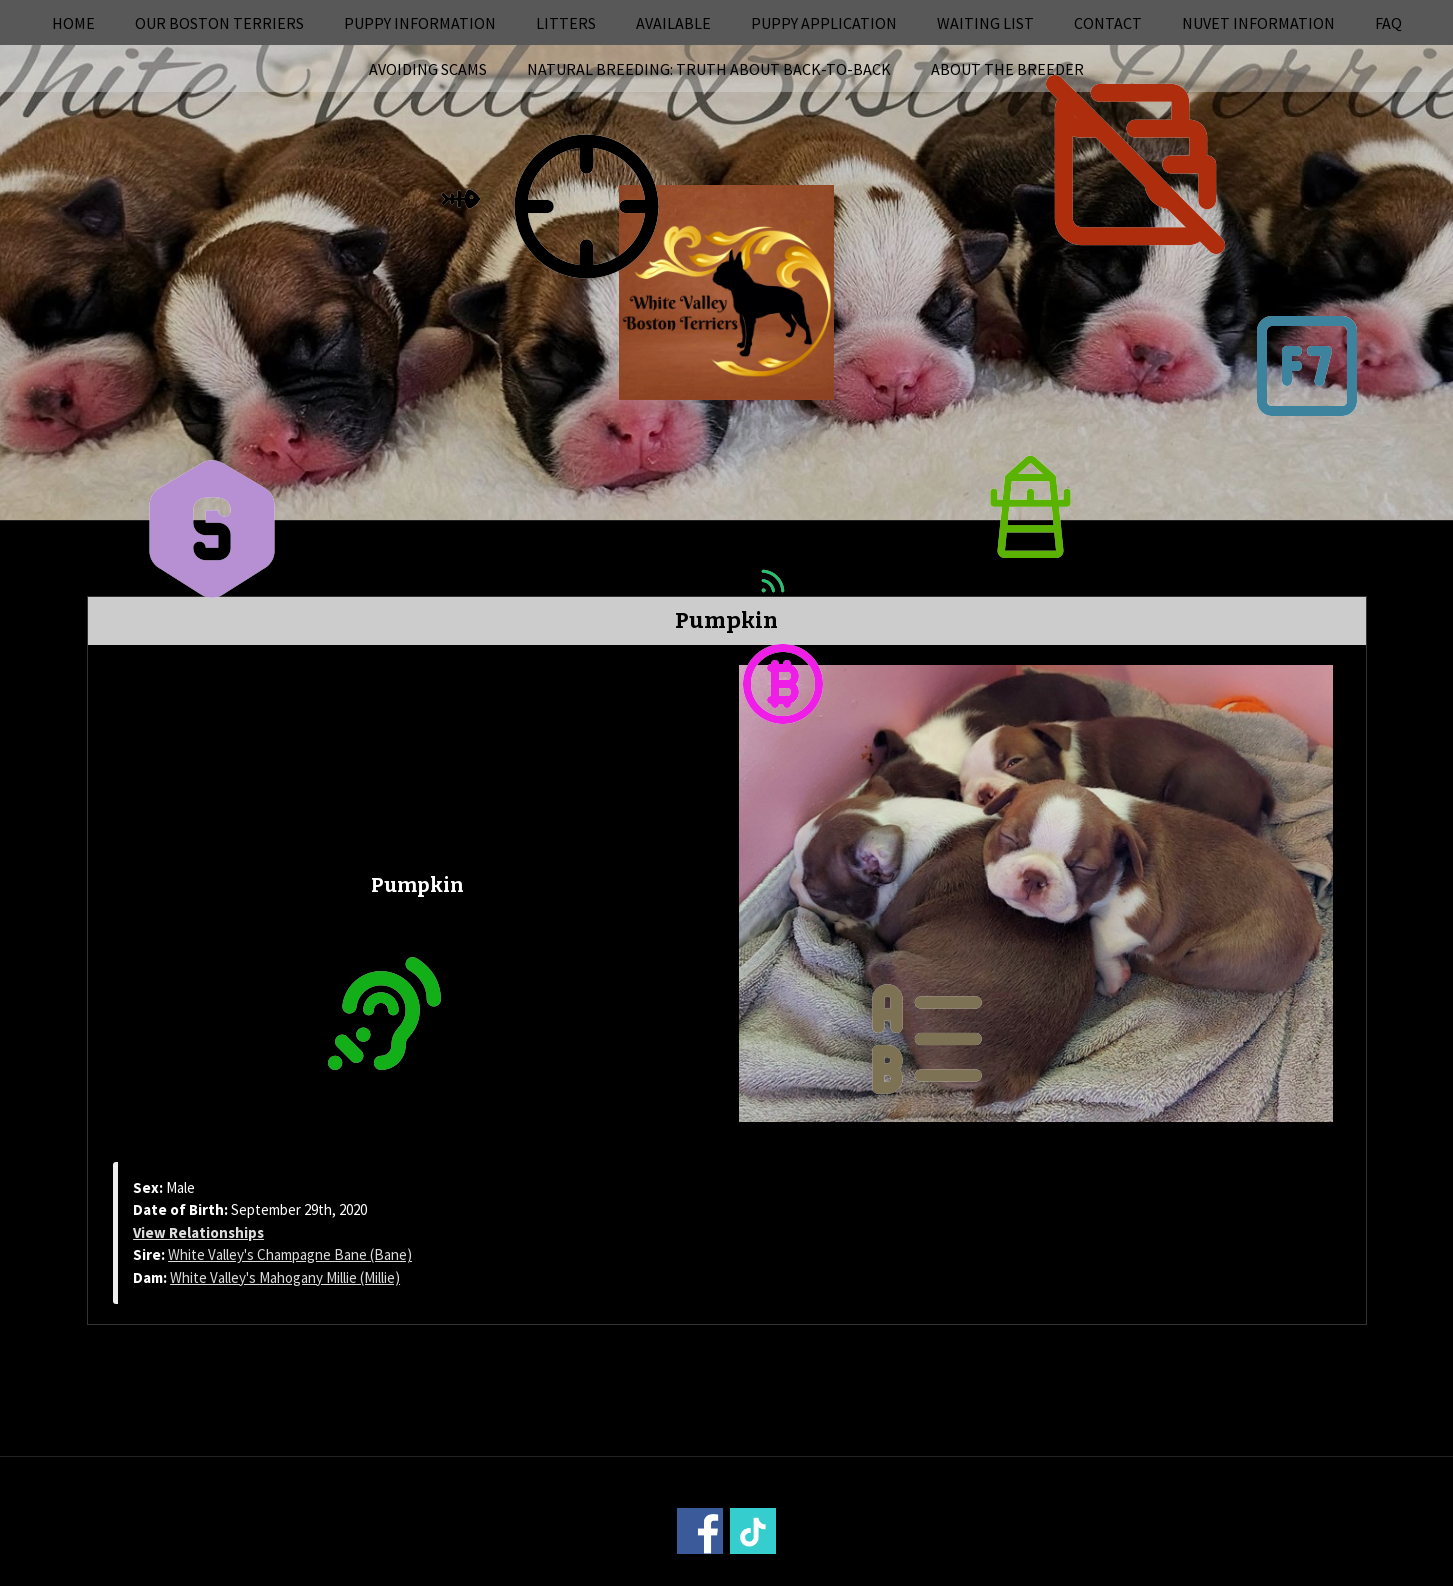 The image size is (1453, 1586). I want to click on toggle alphabetical list view, so click(927, 1039).